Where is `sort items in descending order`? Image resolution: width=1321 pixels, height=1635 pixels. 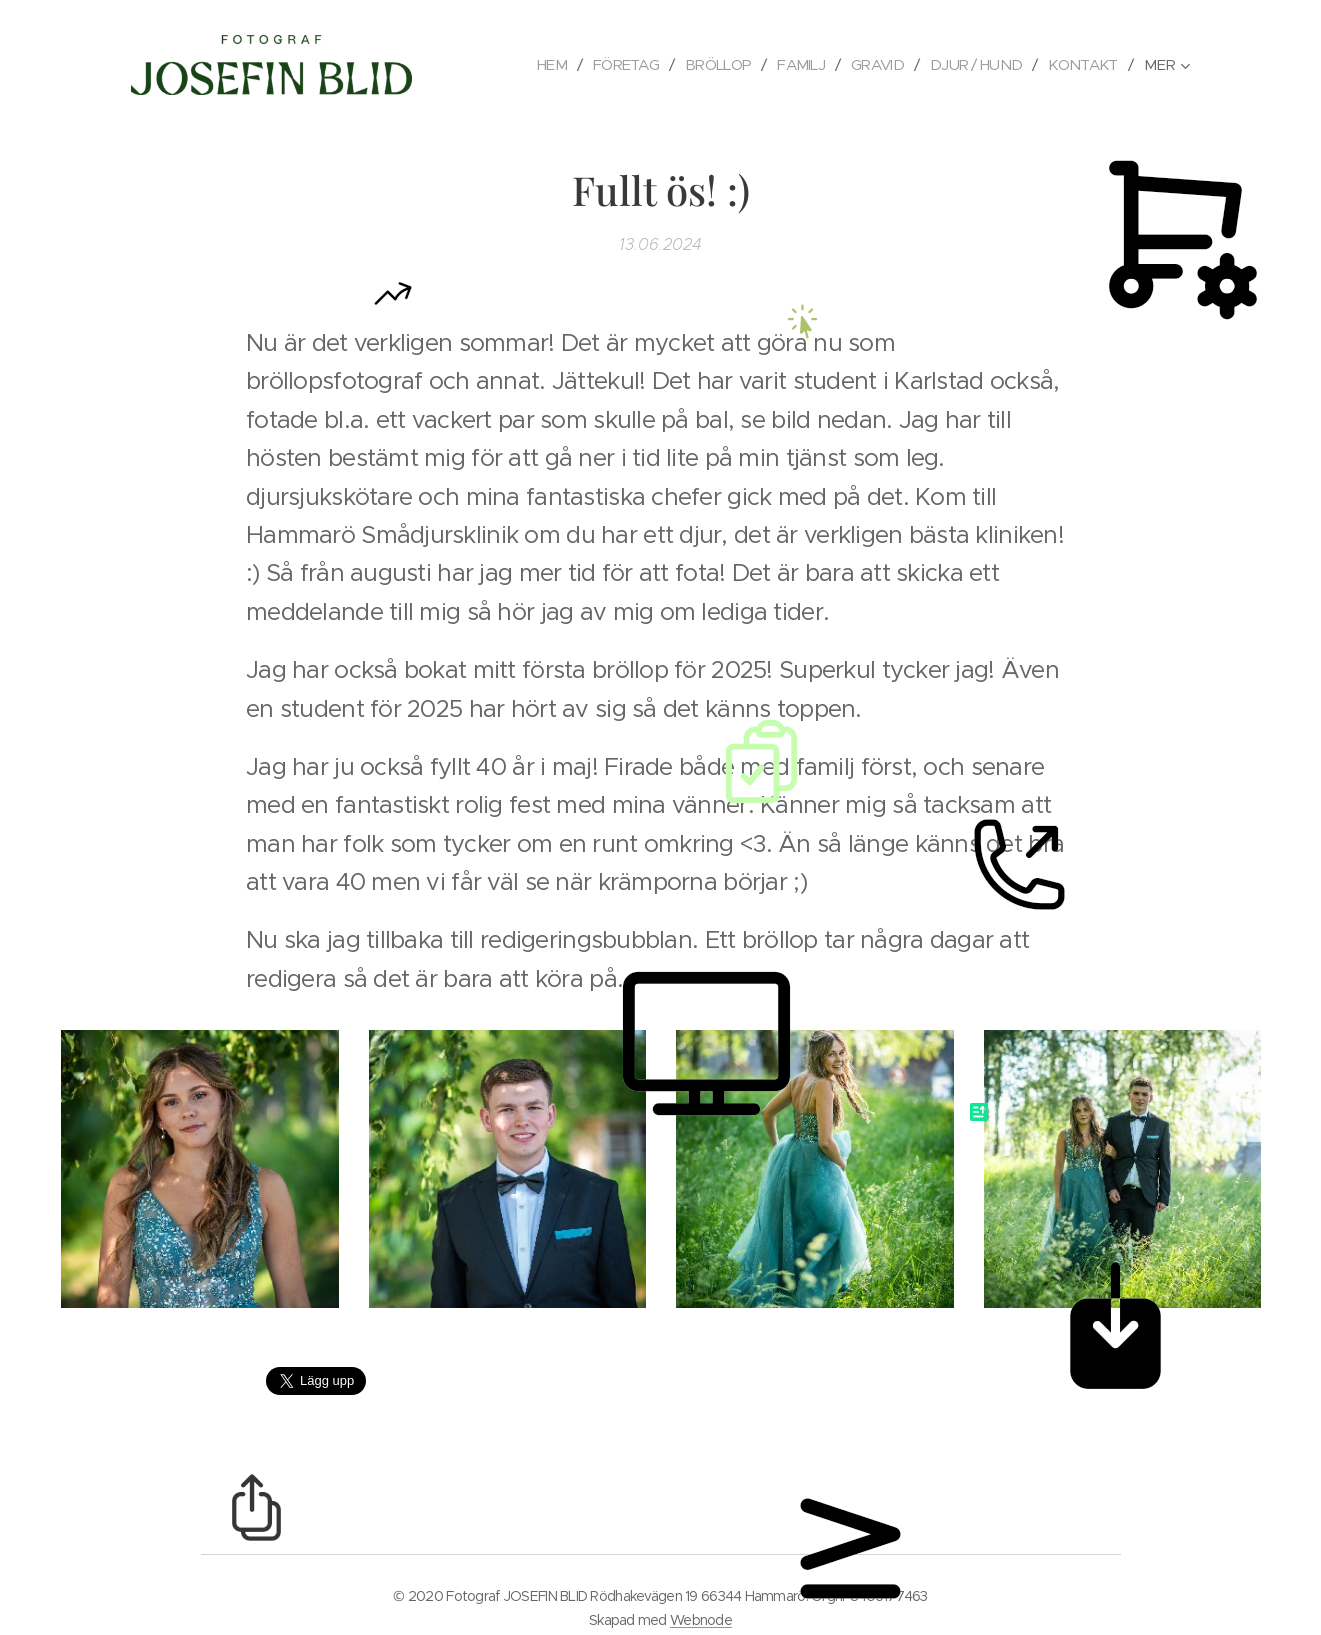
sort items in descending order is located at coordinates (979, 1112).